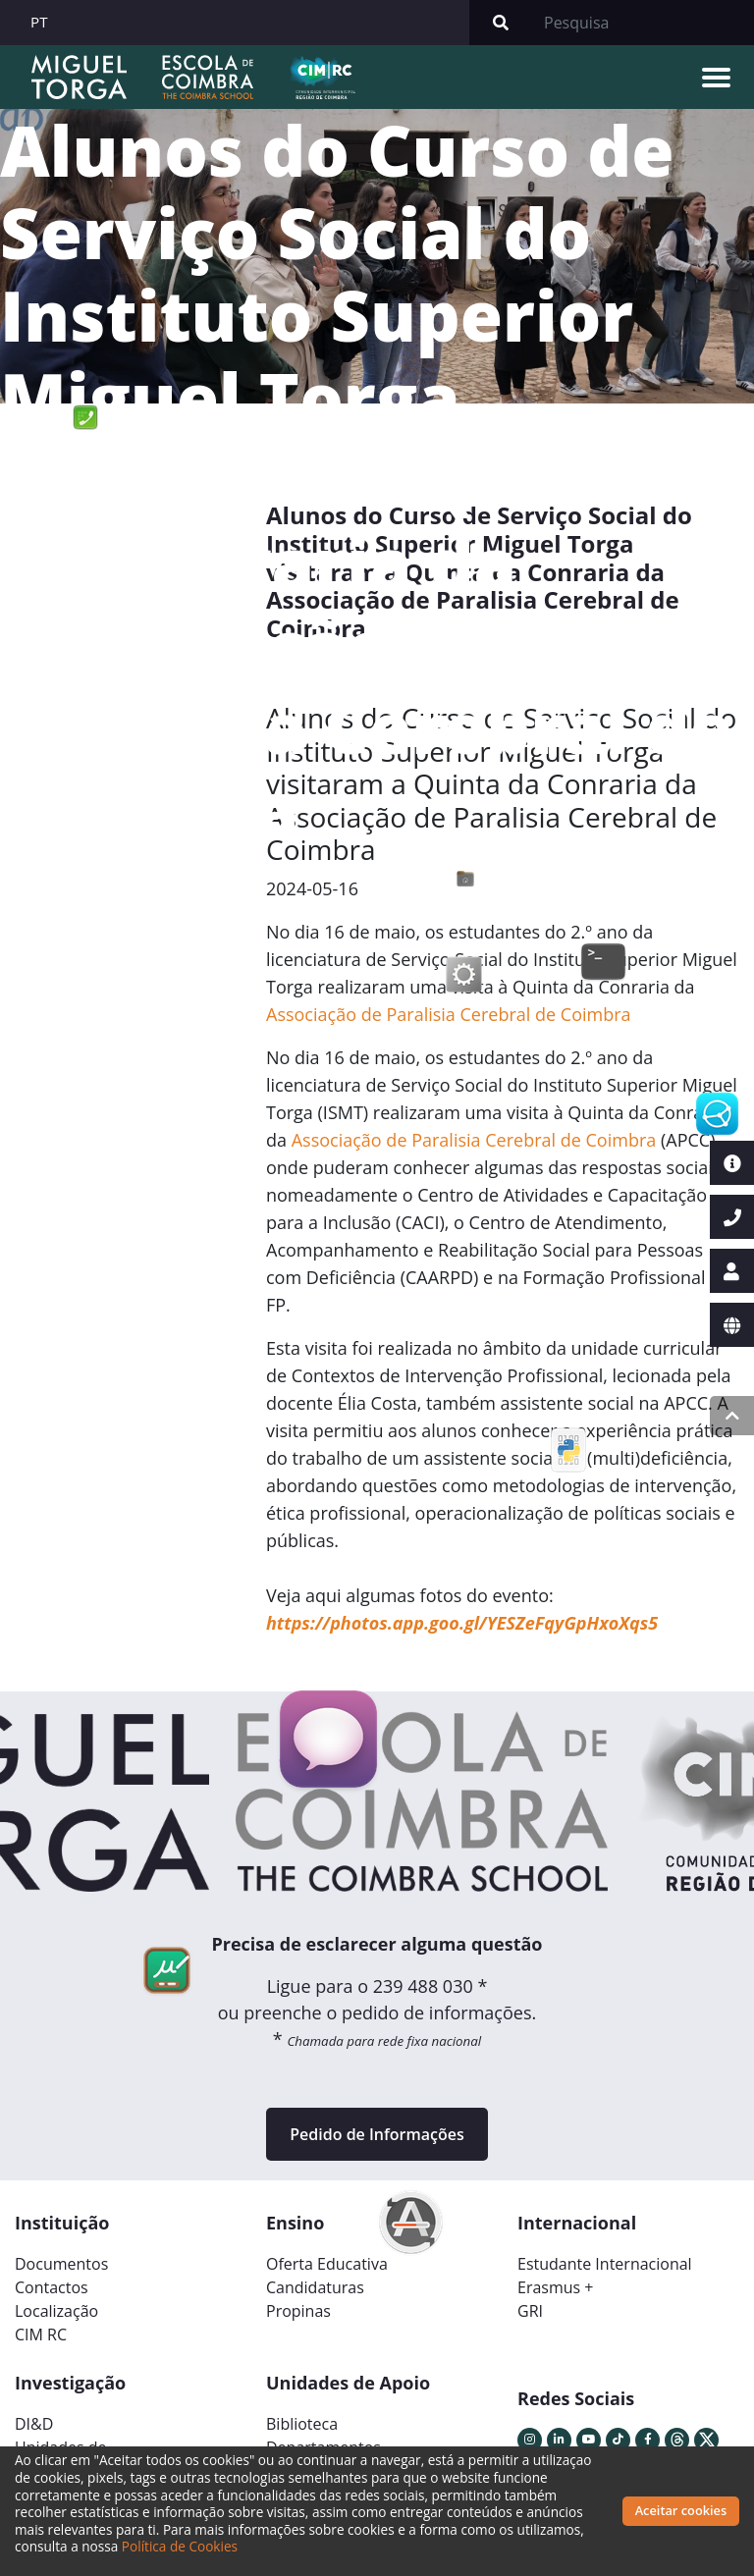 The height and width of the screenshot is (2576, 754). I want to click on open the phone calls app, so click(85, 417).